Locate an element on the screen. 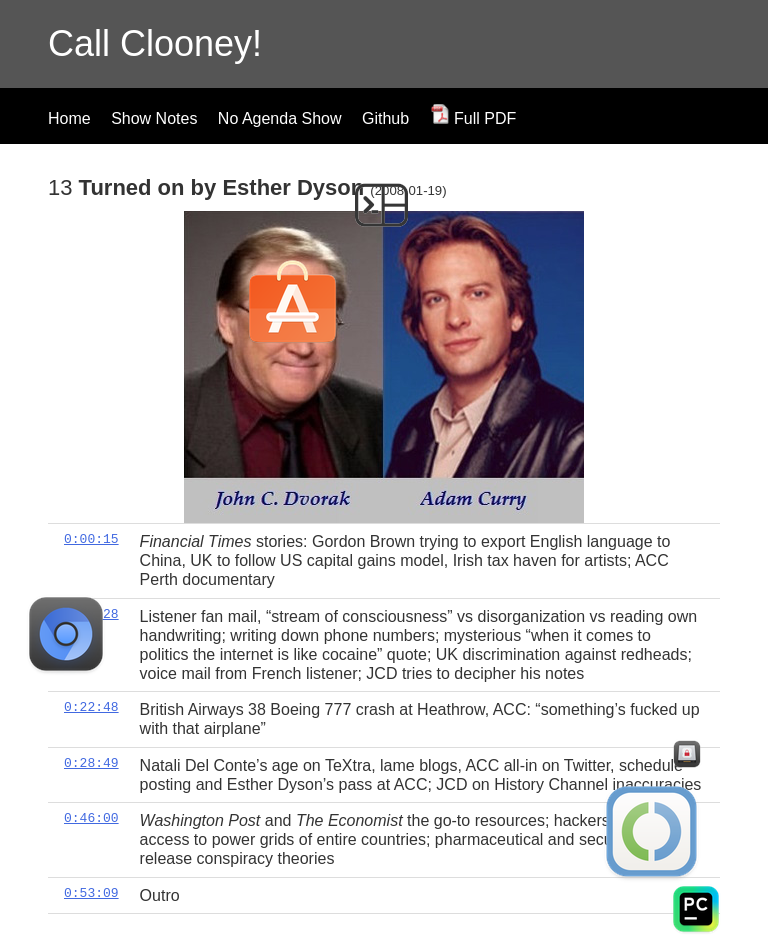 This screenshot has width=768, height=946. open tilix terminal emulator is located at coordinates (381, 203).